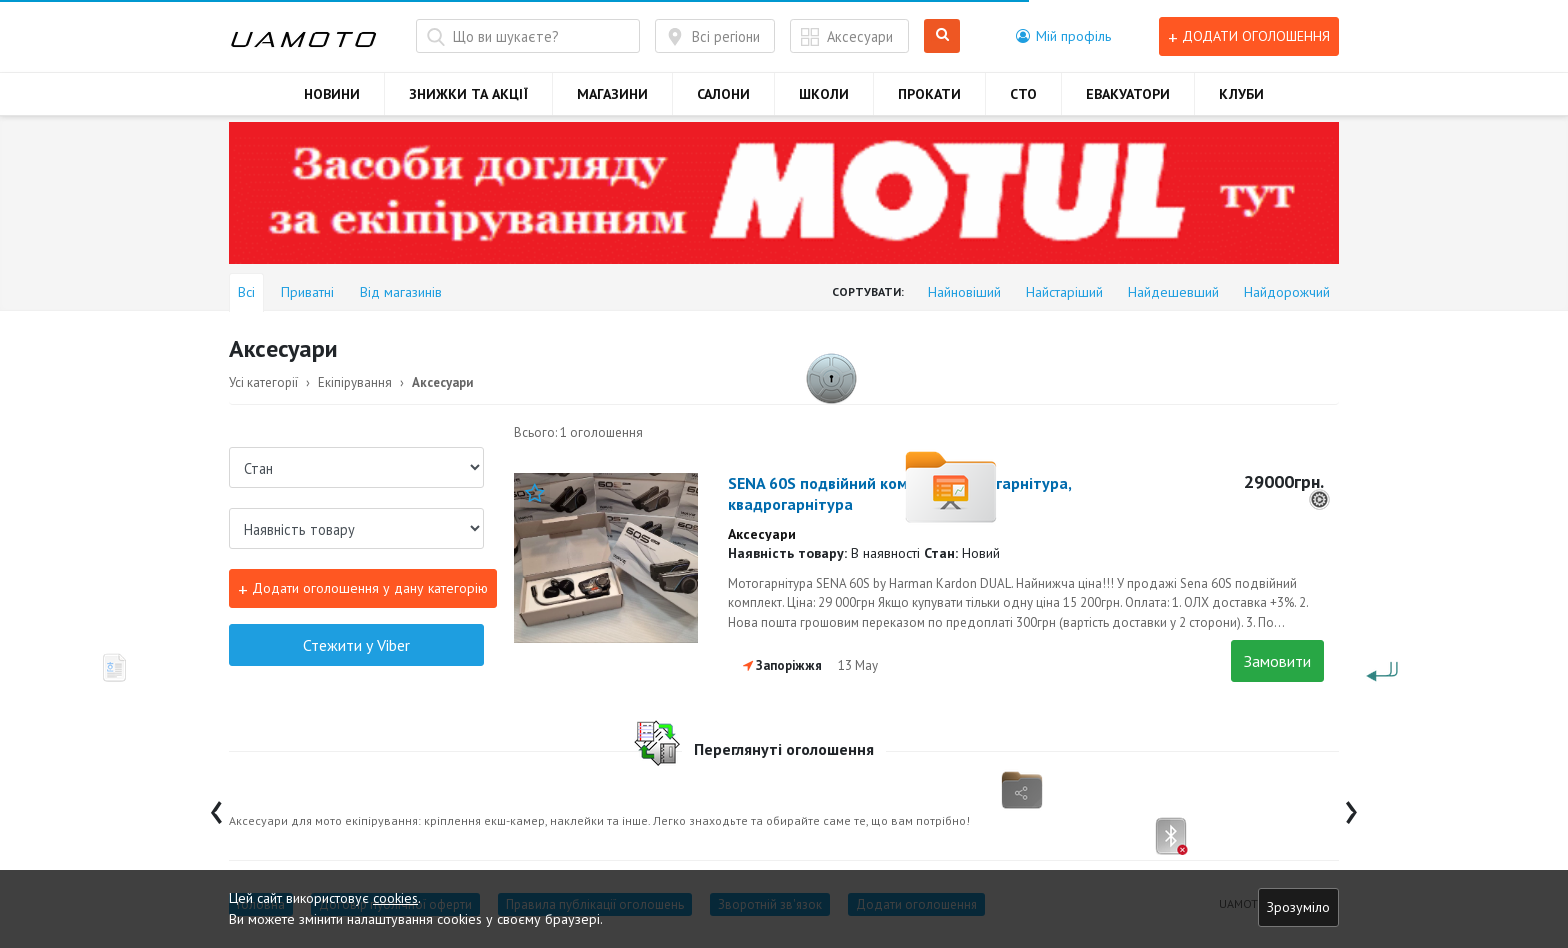  I want to click on access archived camera footage in iMovie, so click(831, 378).